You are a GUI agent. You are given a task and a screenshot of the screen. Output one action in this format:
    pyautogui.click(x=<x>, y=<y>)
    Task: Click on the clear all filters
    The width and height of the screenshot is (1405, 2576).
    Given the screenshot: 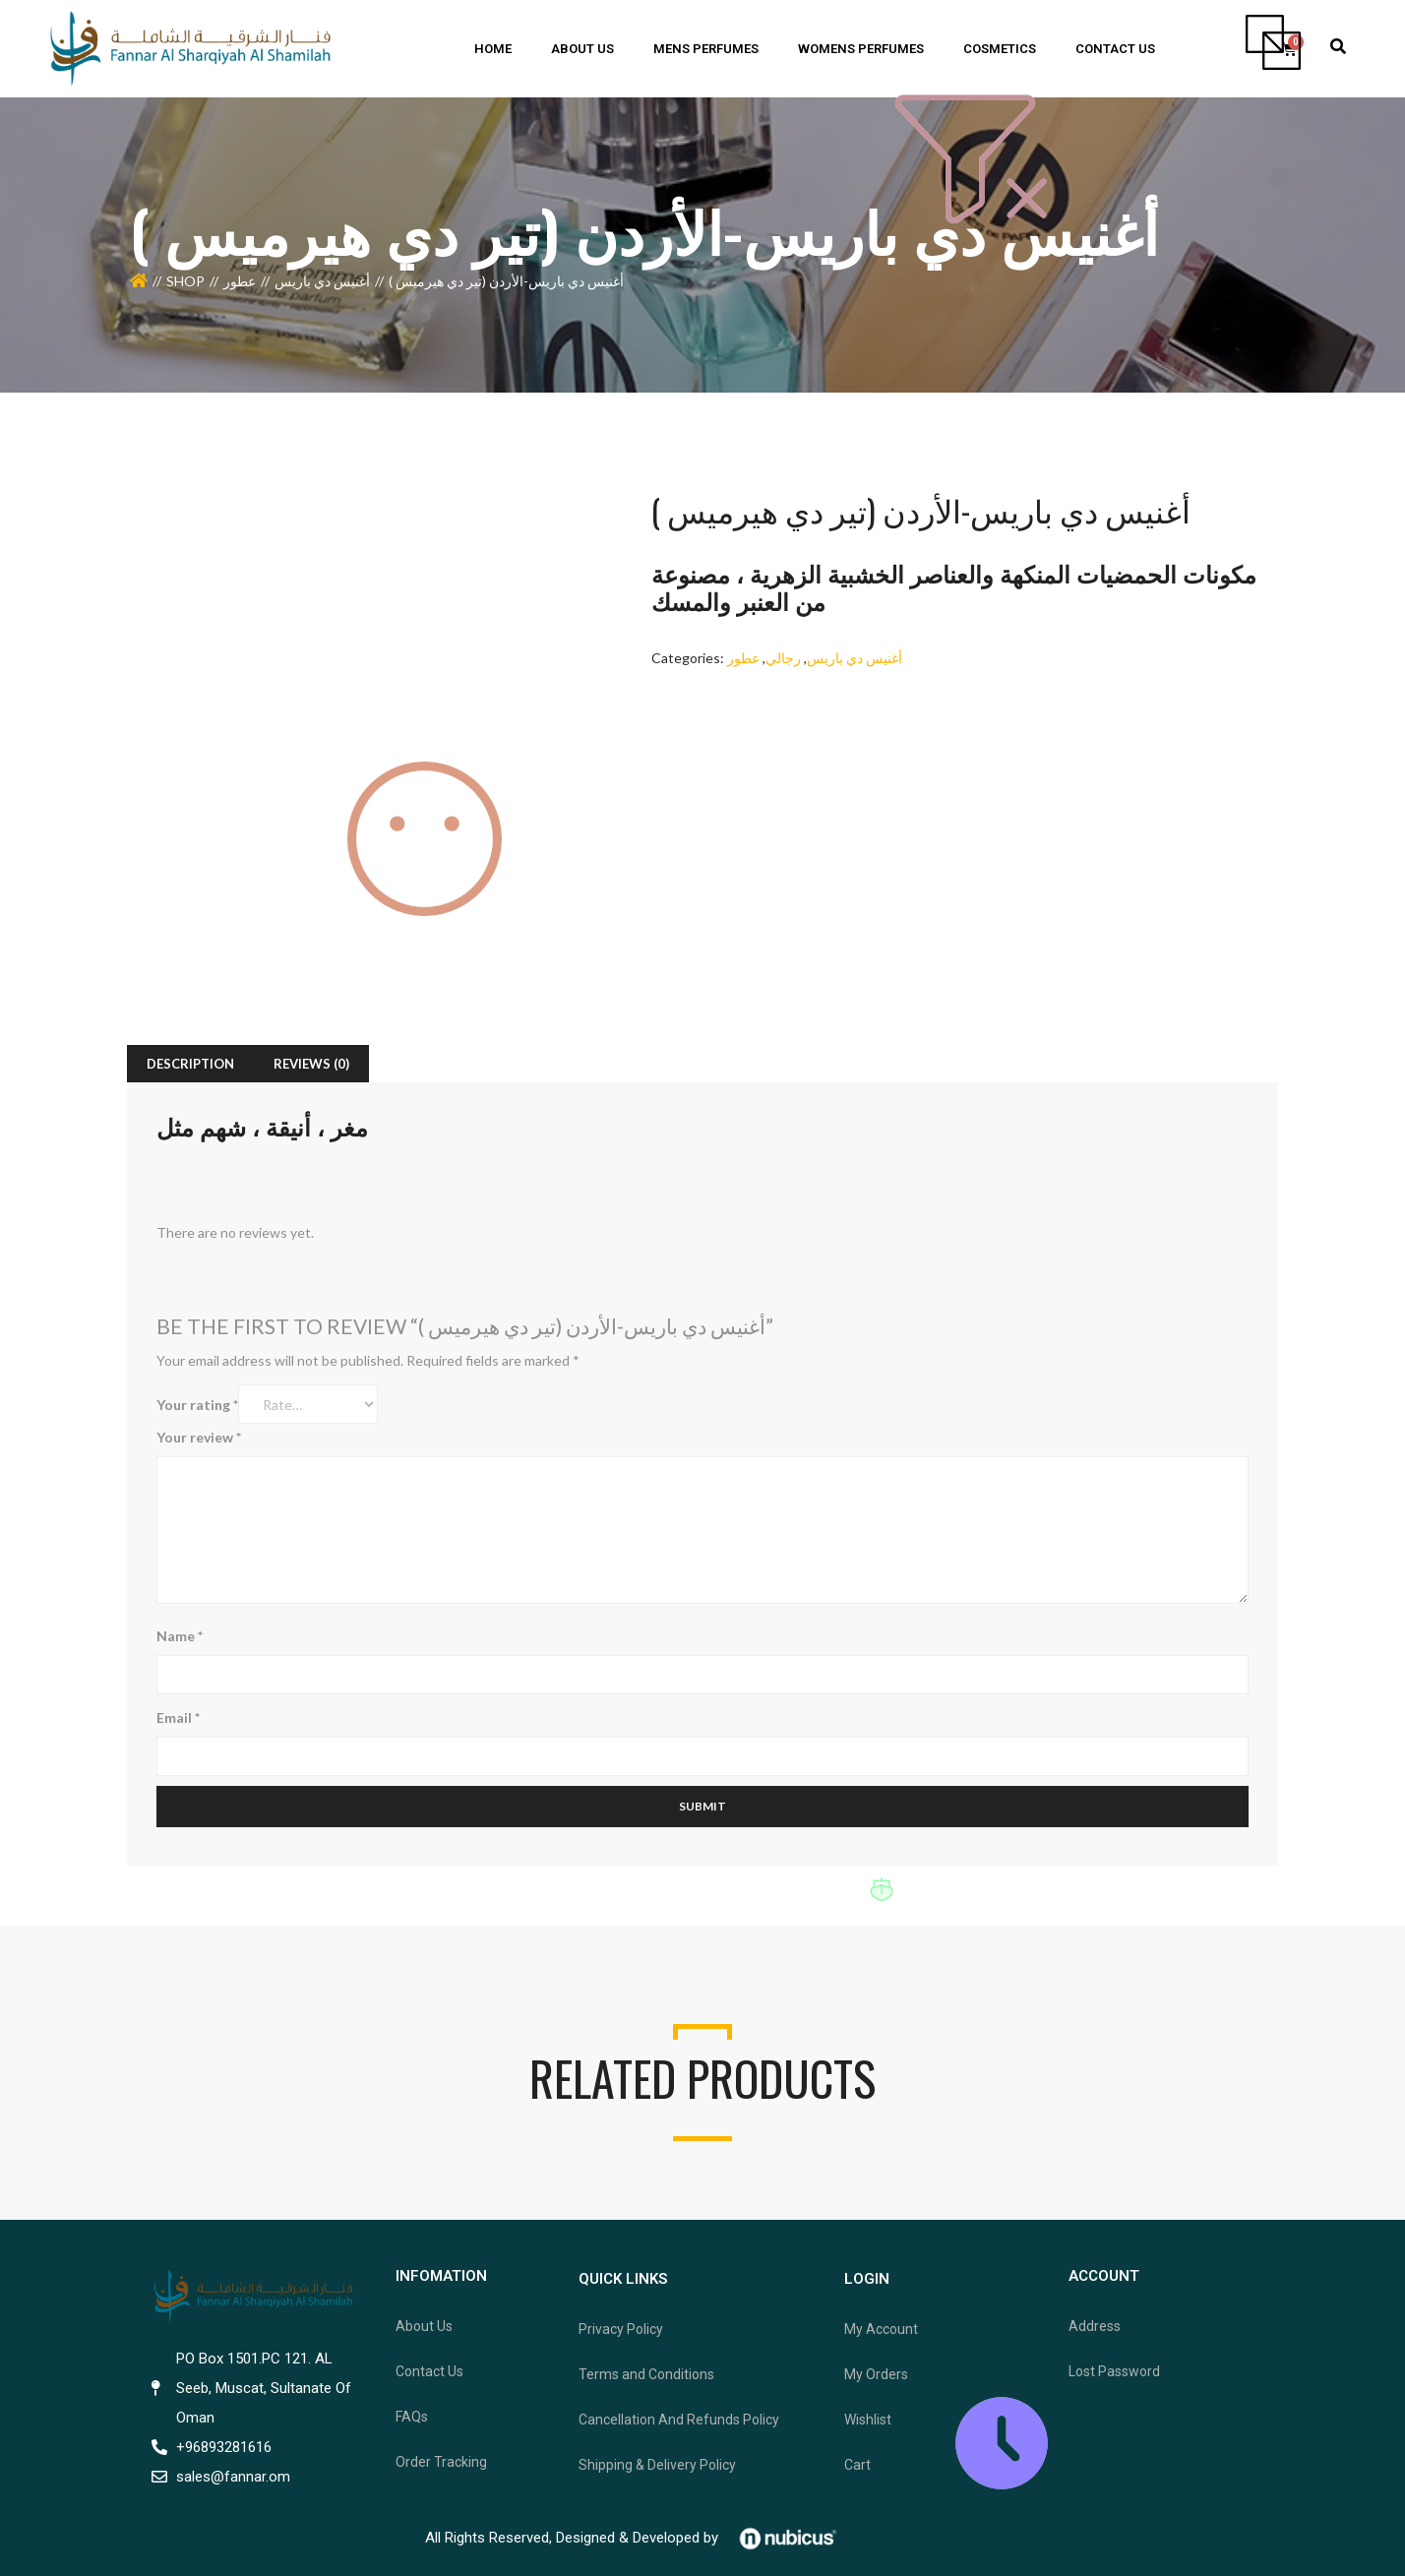 What is the action you would take?
    pyautogui.click(x=965, y=153)
    